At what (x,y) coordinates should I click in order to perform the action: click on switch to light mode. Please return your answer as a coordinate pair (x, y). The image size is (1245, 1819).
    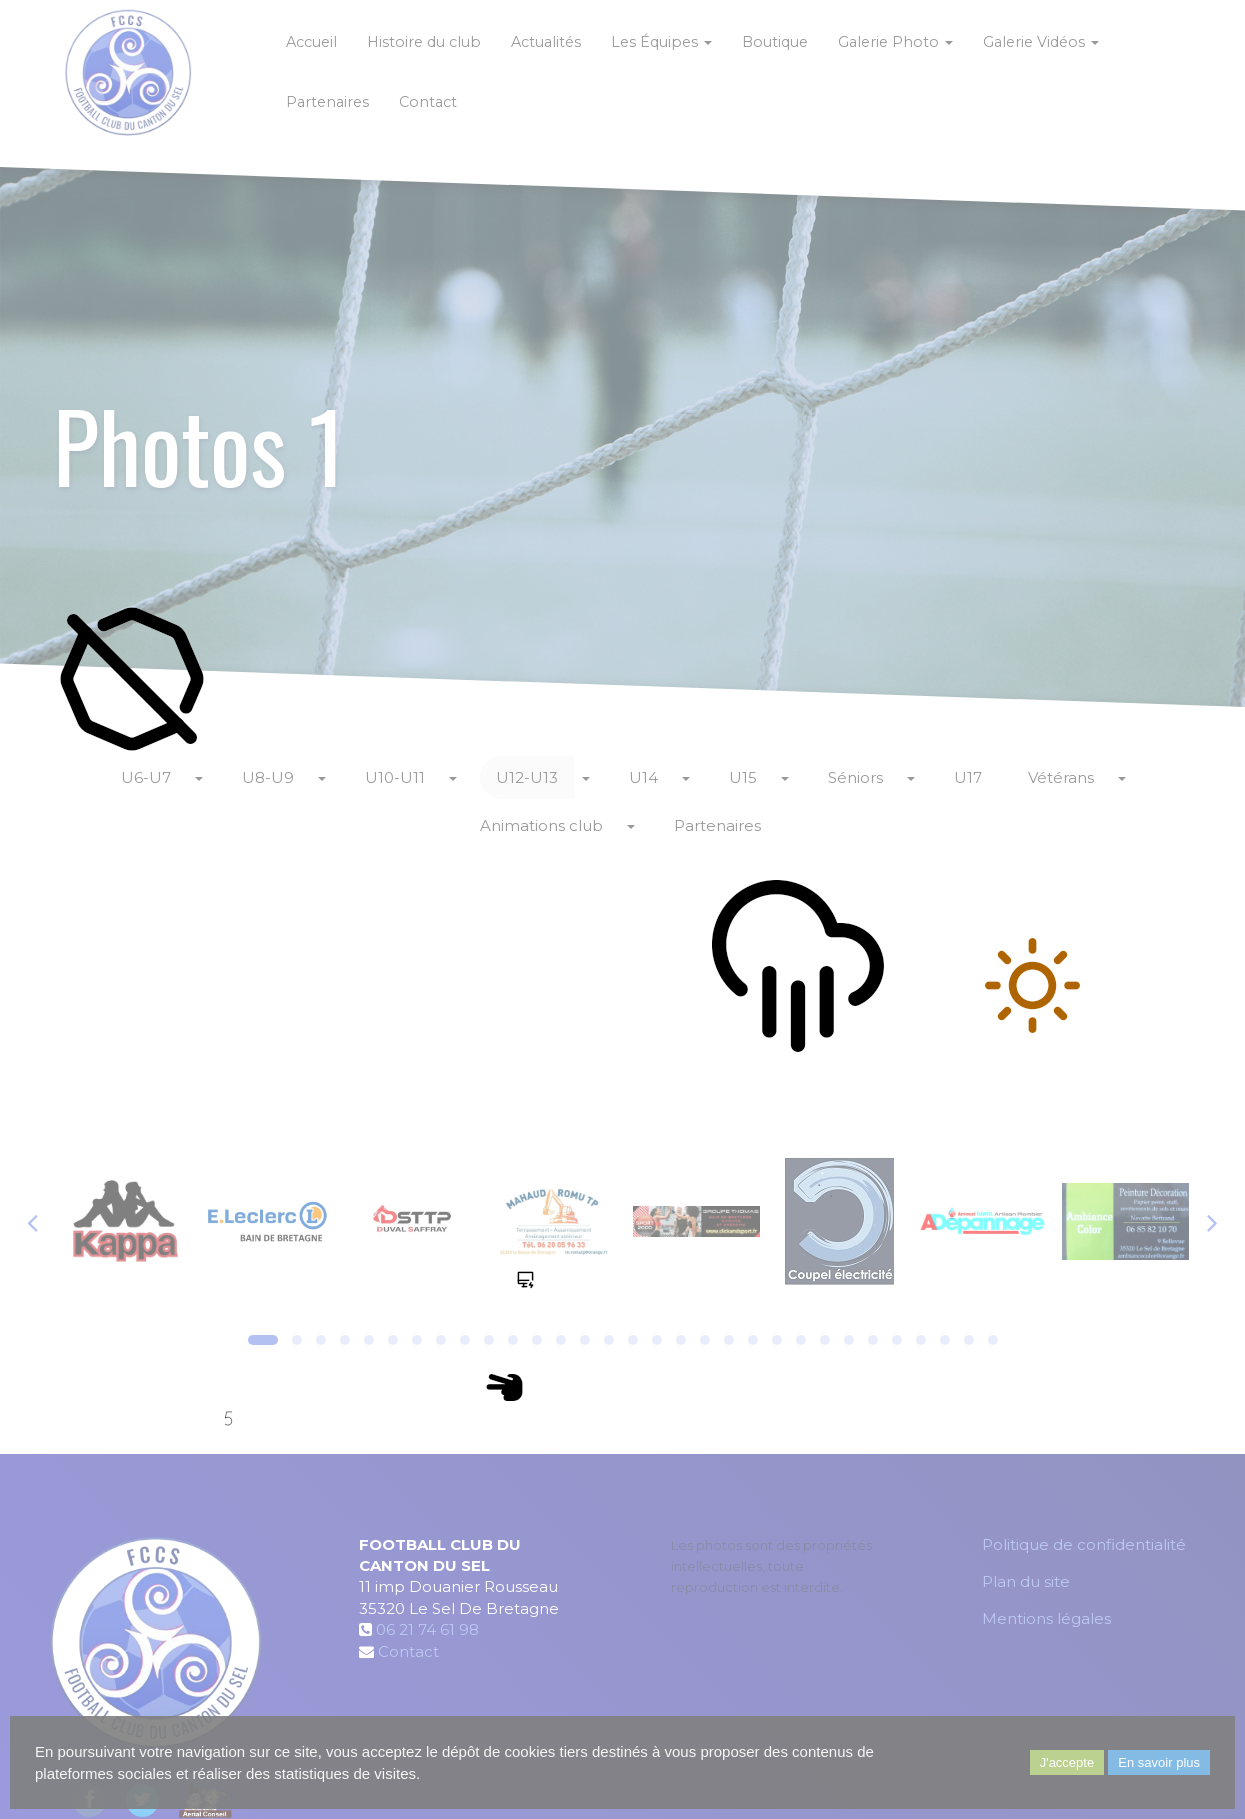
    Looking at the image, I should click on (1032, 985).